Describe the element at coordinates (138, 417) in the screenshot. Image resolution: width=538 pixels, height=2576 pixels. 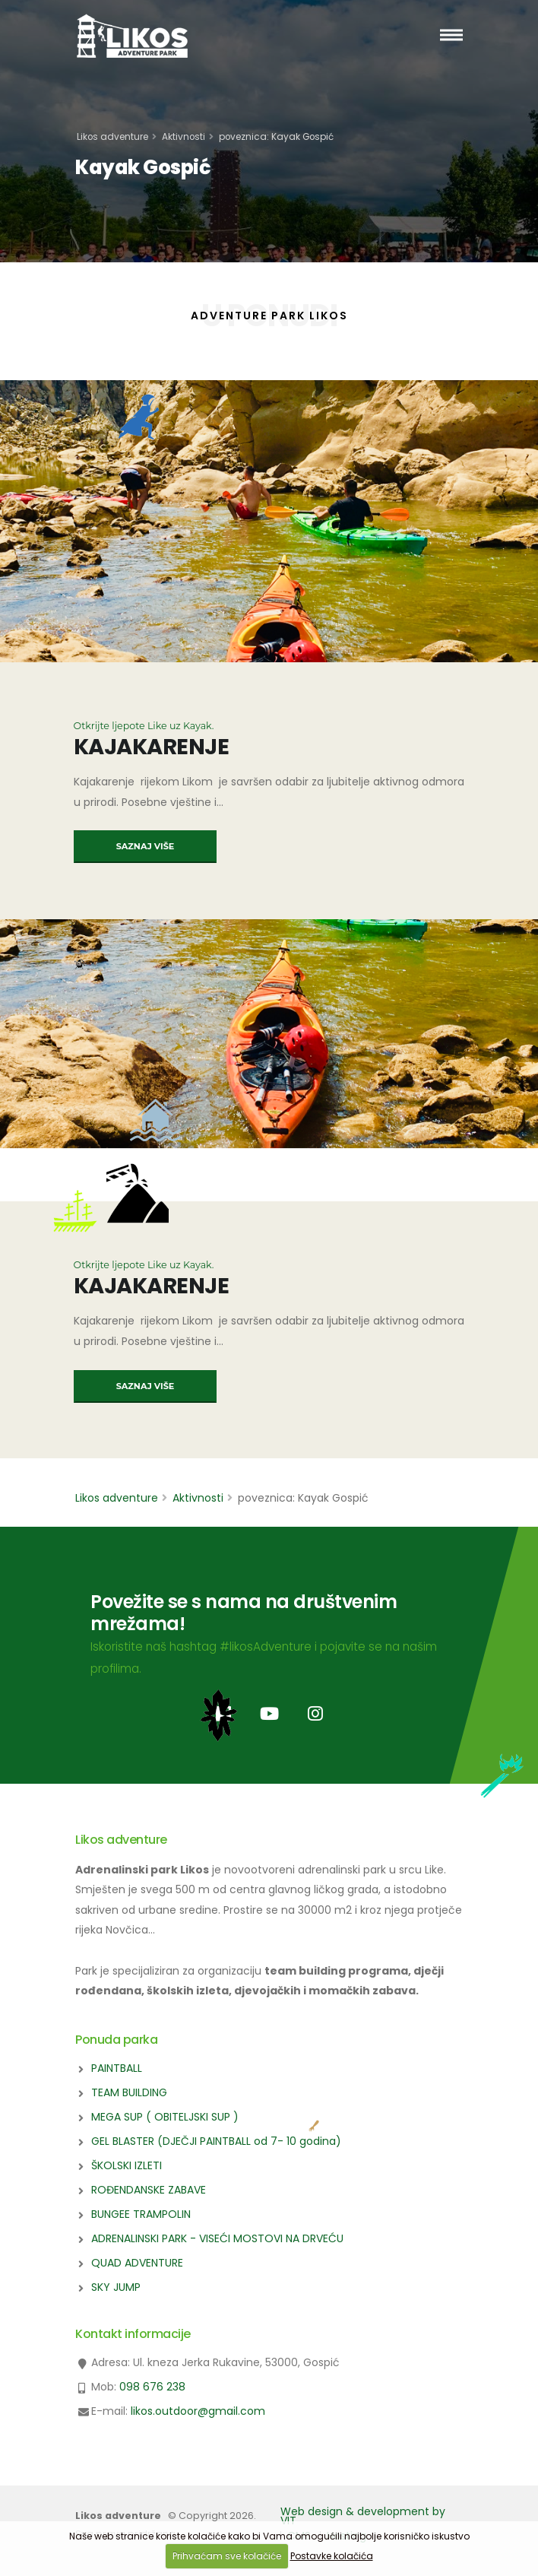
I see `select rogue or assassin character class` at that location.